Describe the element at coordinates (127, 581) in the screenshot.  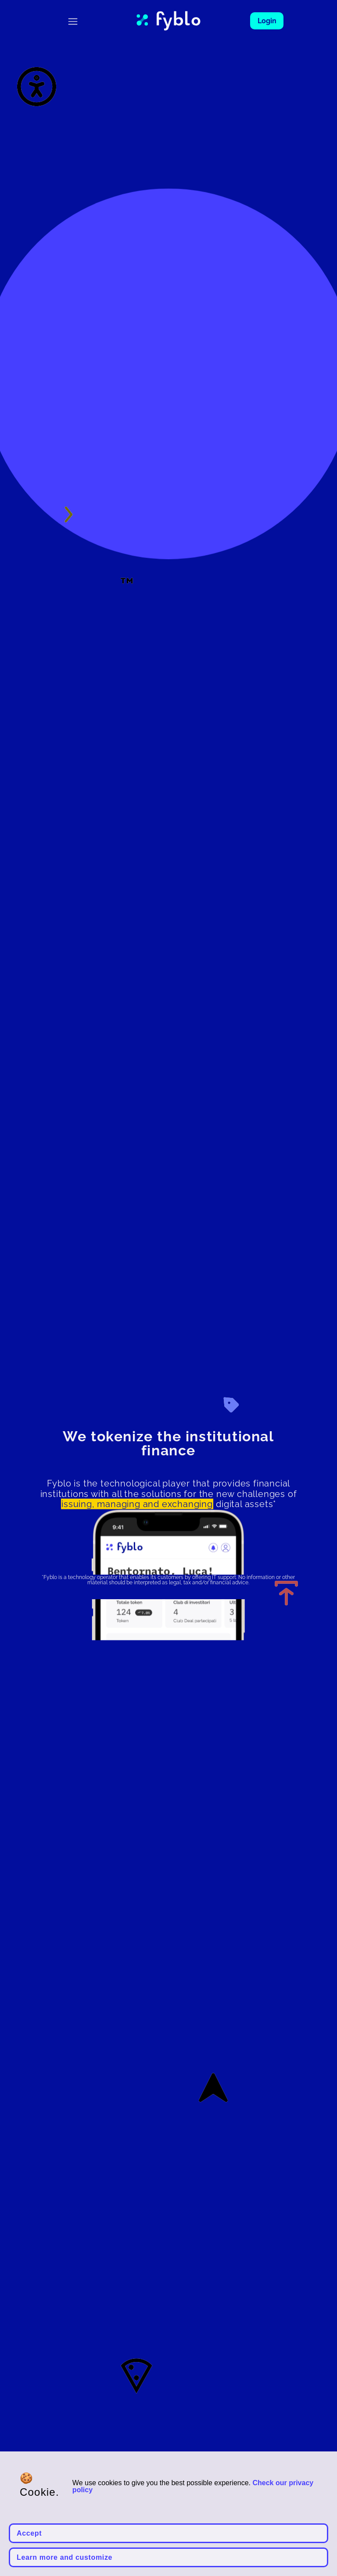
I see `indicates trademarked content or branding` at that location.